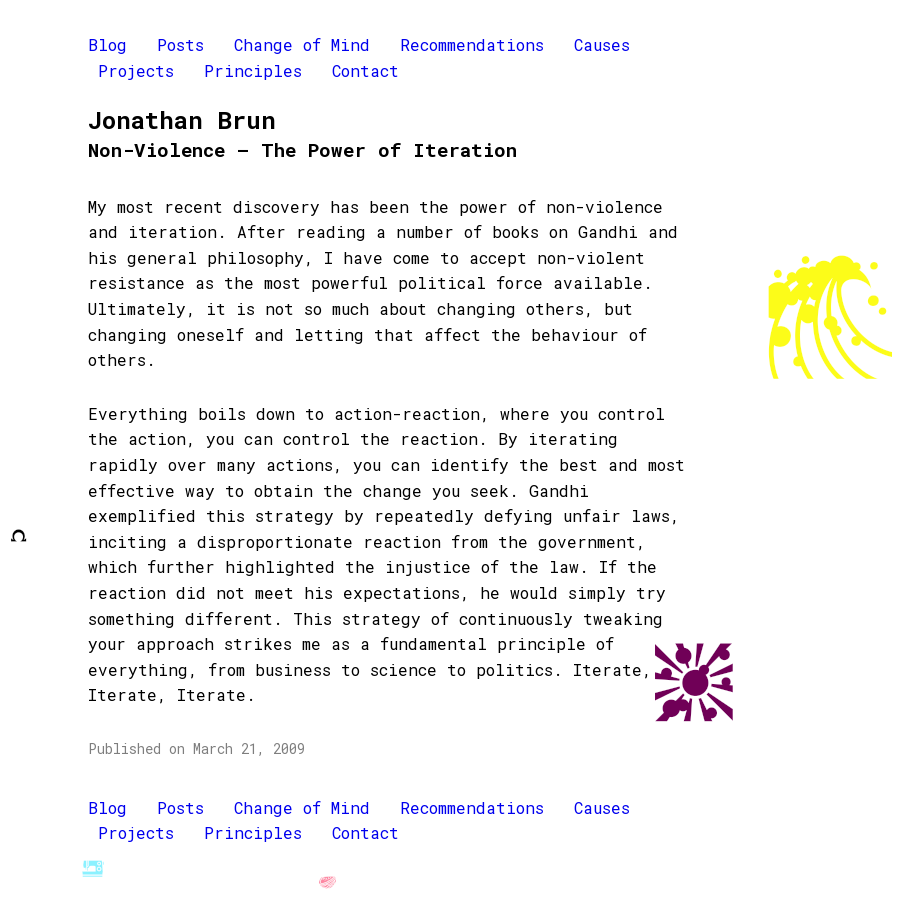 The width and height of the screenshot is (912, 901). I want to click on access sewing or crafting tools, so click(93, 867).